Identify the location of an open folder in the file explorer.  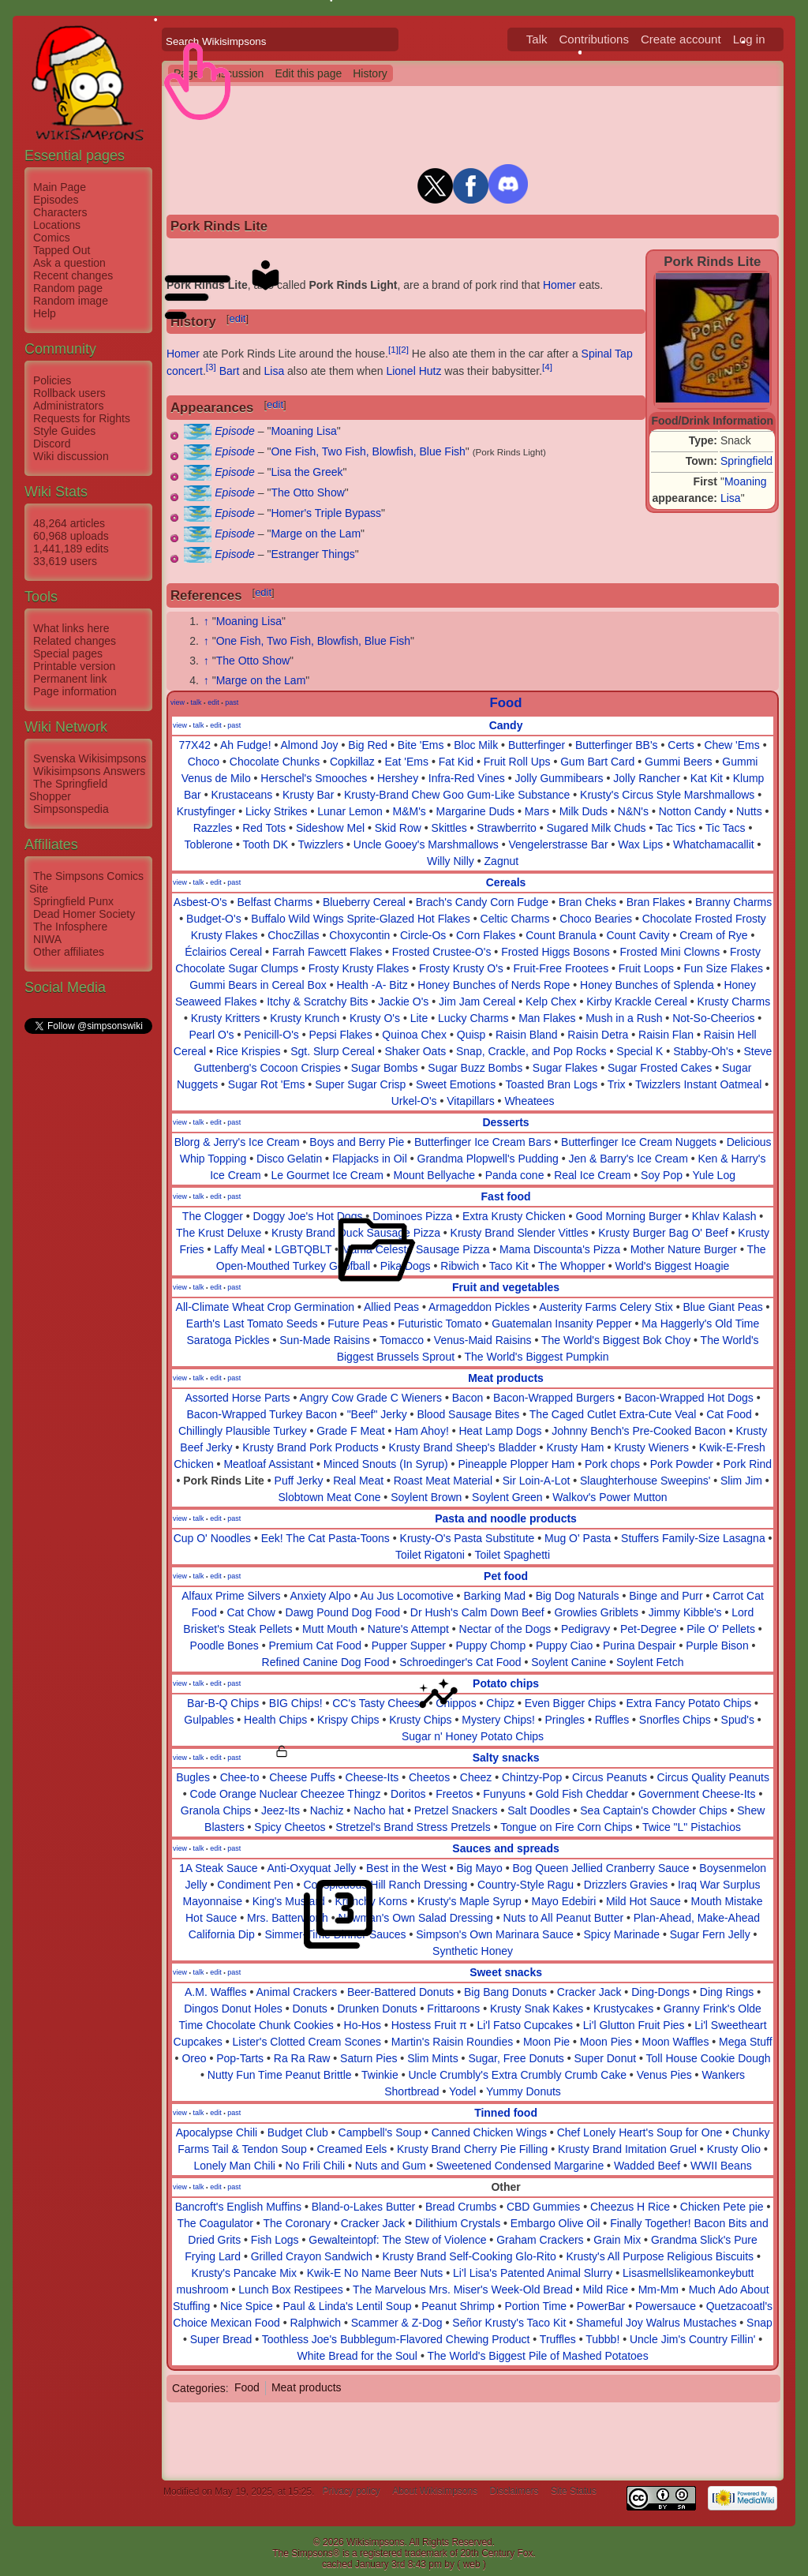
(375, 1249).